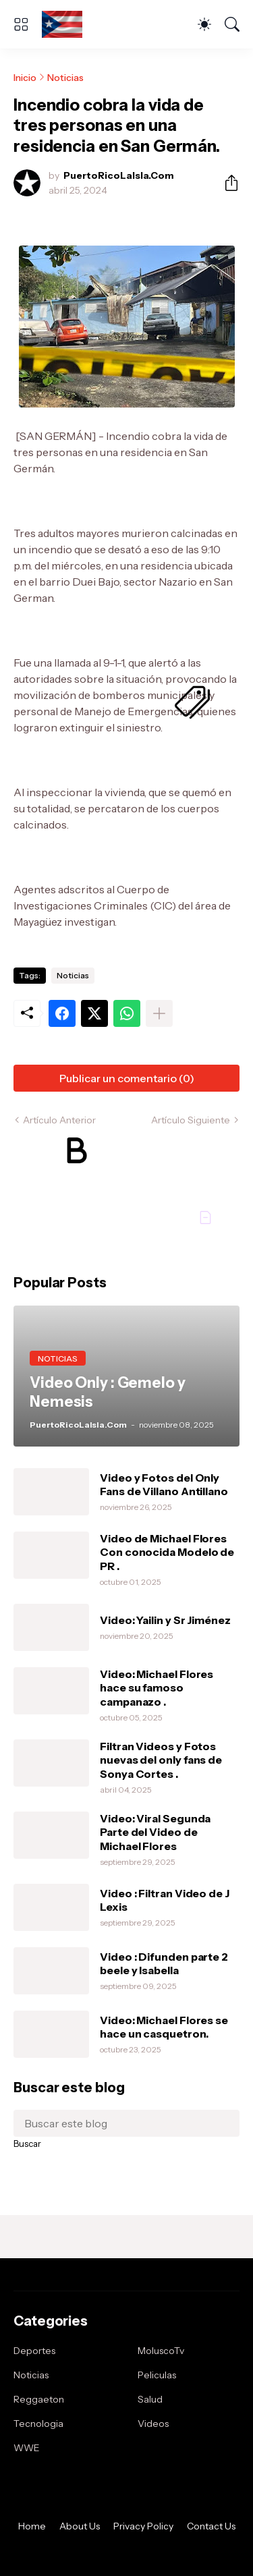  I want to click on view tags or labels, so click(192, 702).